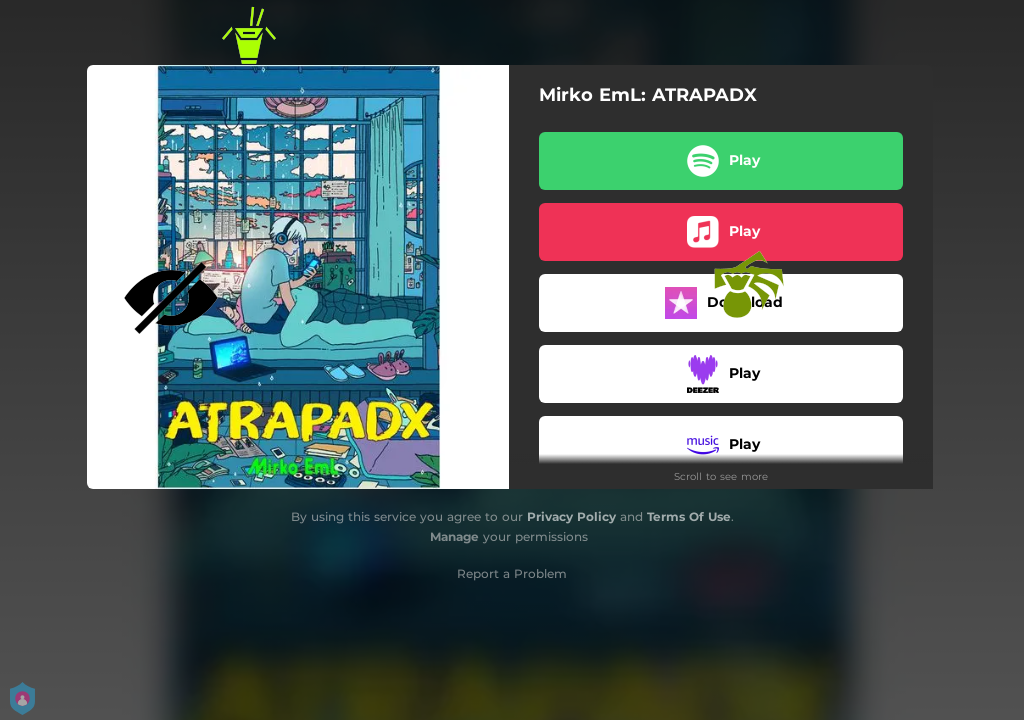 Image resolution: width=1024 pixels, height=720 pixels. I want to click on quick food or noodle delivery option, so click(249, 35).